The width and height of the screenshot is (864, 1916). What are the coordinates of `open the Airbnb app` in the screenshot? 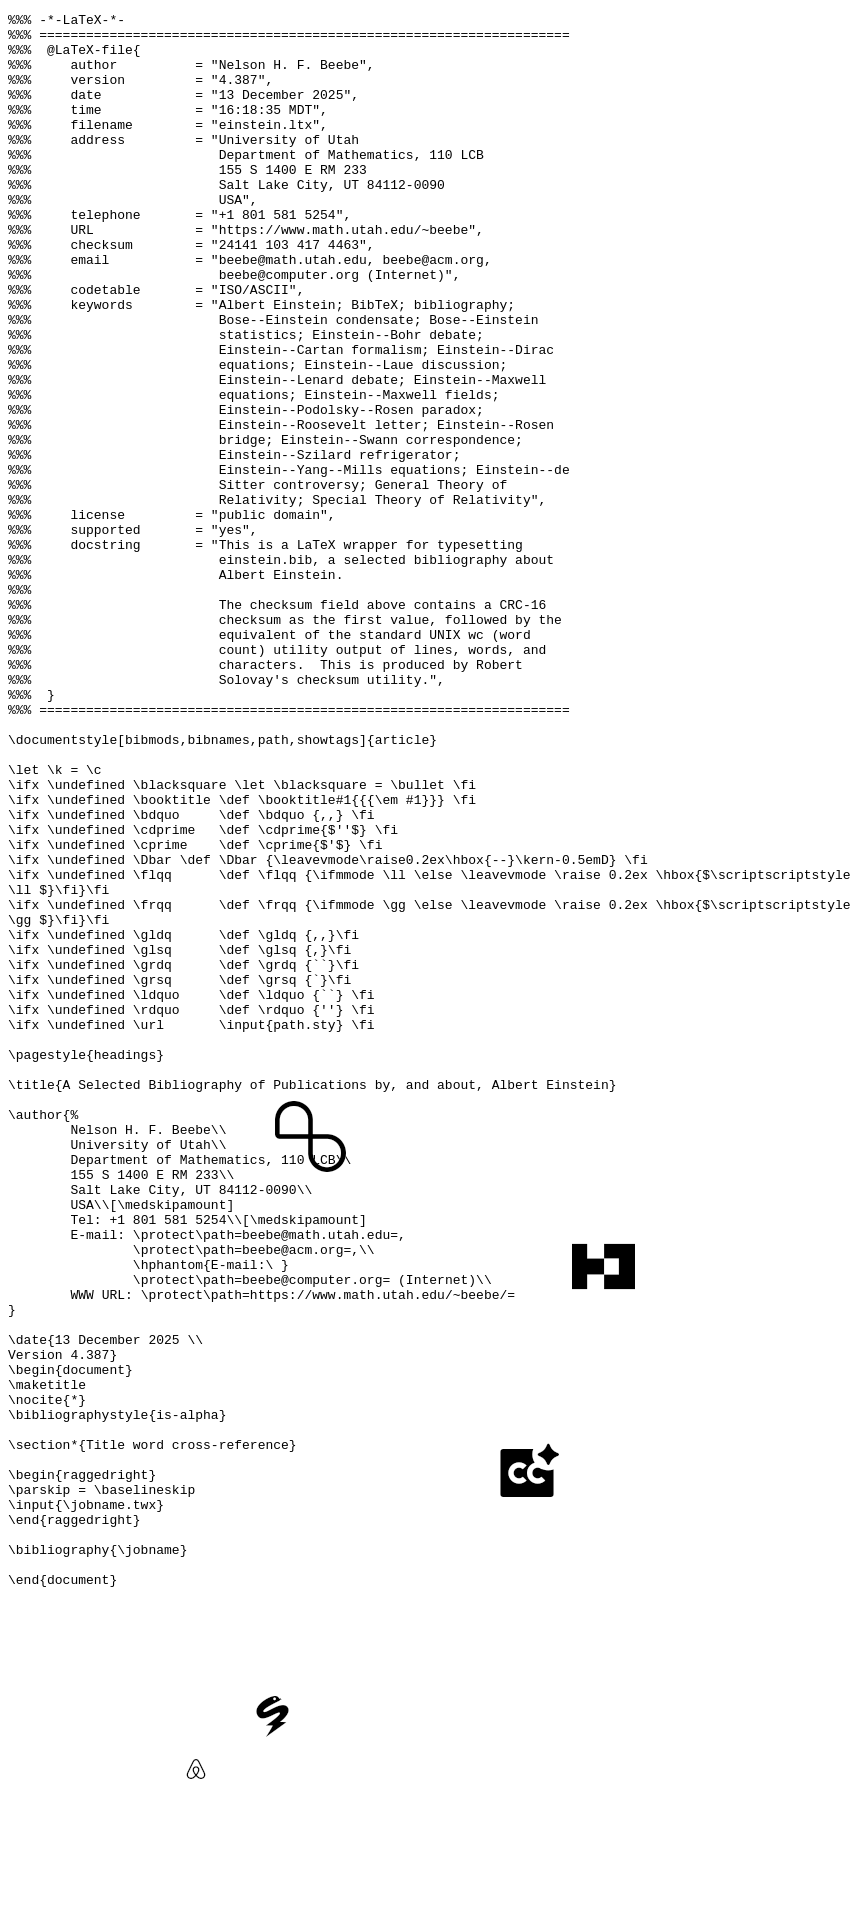 It's located at (196, 1769).